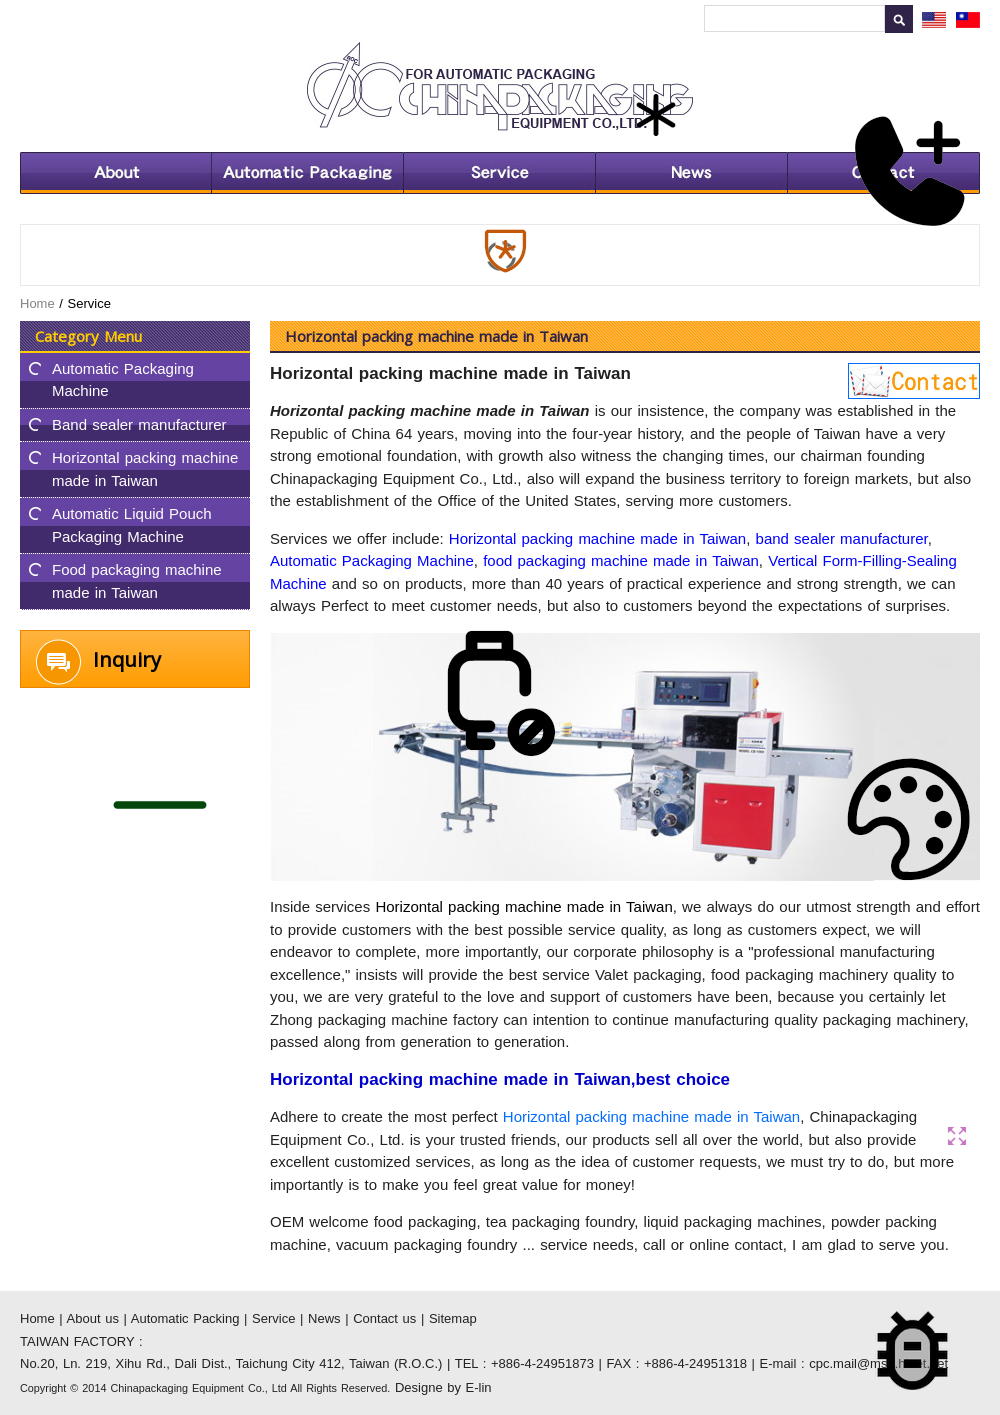  Describe the element at coordinates (912, 169) in the screenshot. I see `add a new contact` at that location.